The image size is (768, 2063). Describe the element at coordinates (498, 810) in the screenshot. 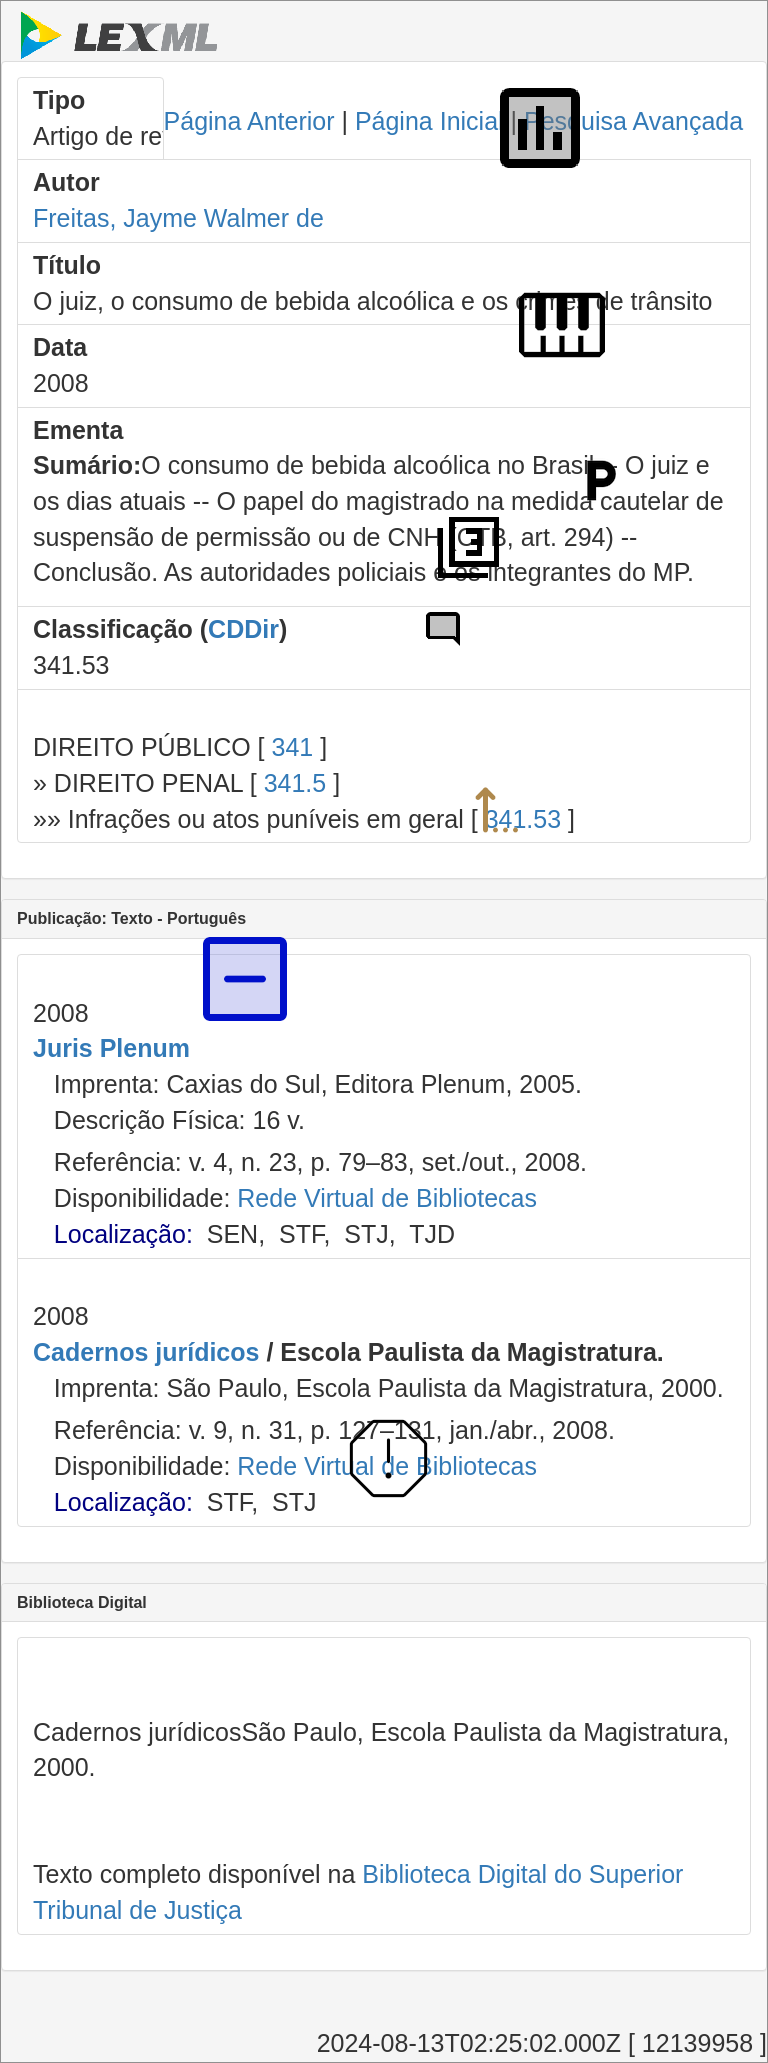

I see `represents the y-axis in a chart or graph` at that location.